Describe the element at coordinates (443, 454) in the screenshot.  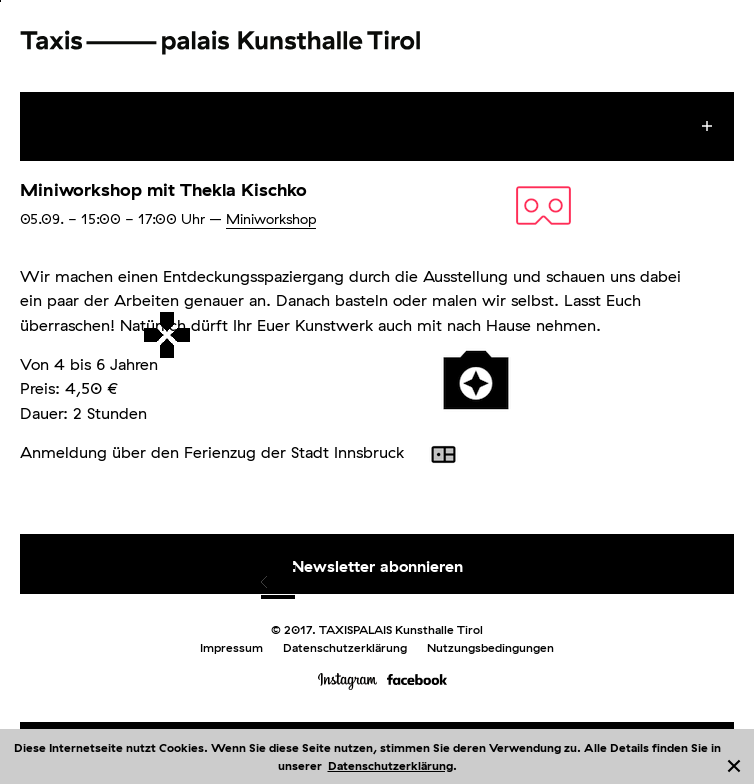
I see `view bento box or meal options` at that location.